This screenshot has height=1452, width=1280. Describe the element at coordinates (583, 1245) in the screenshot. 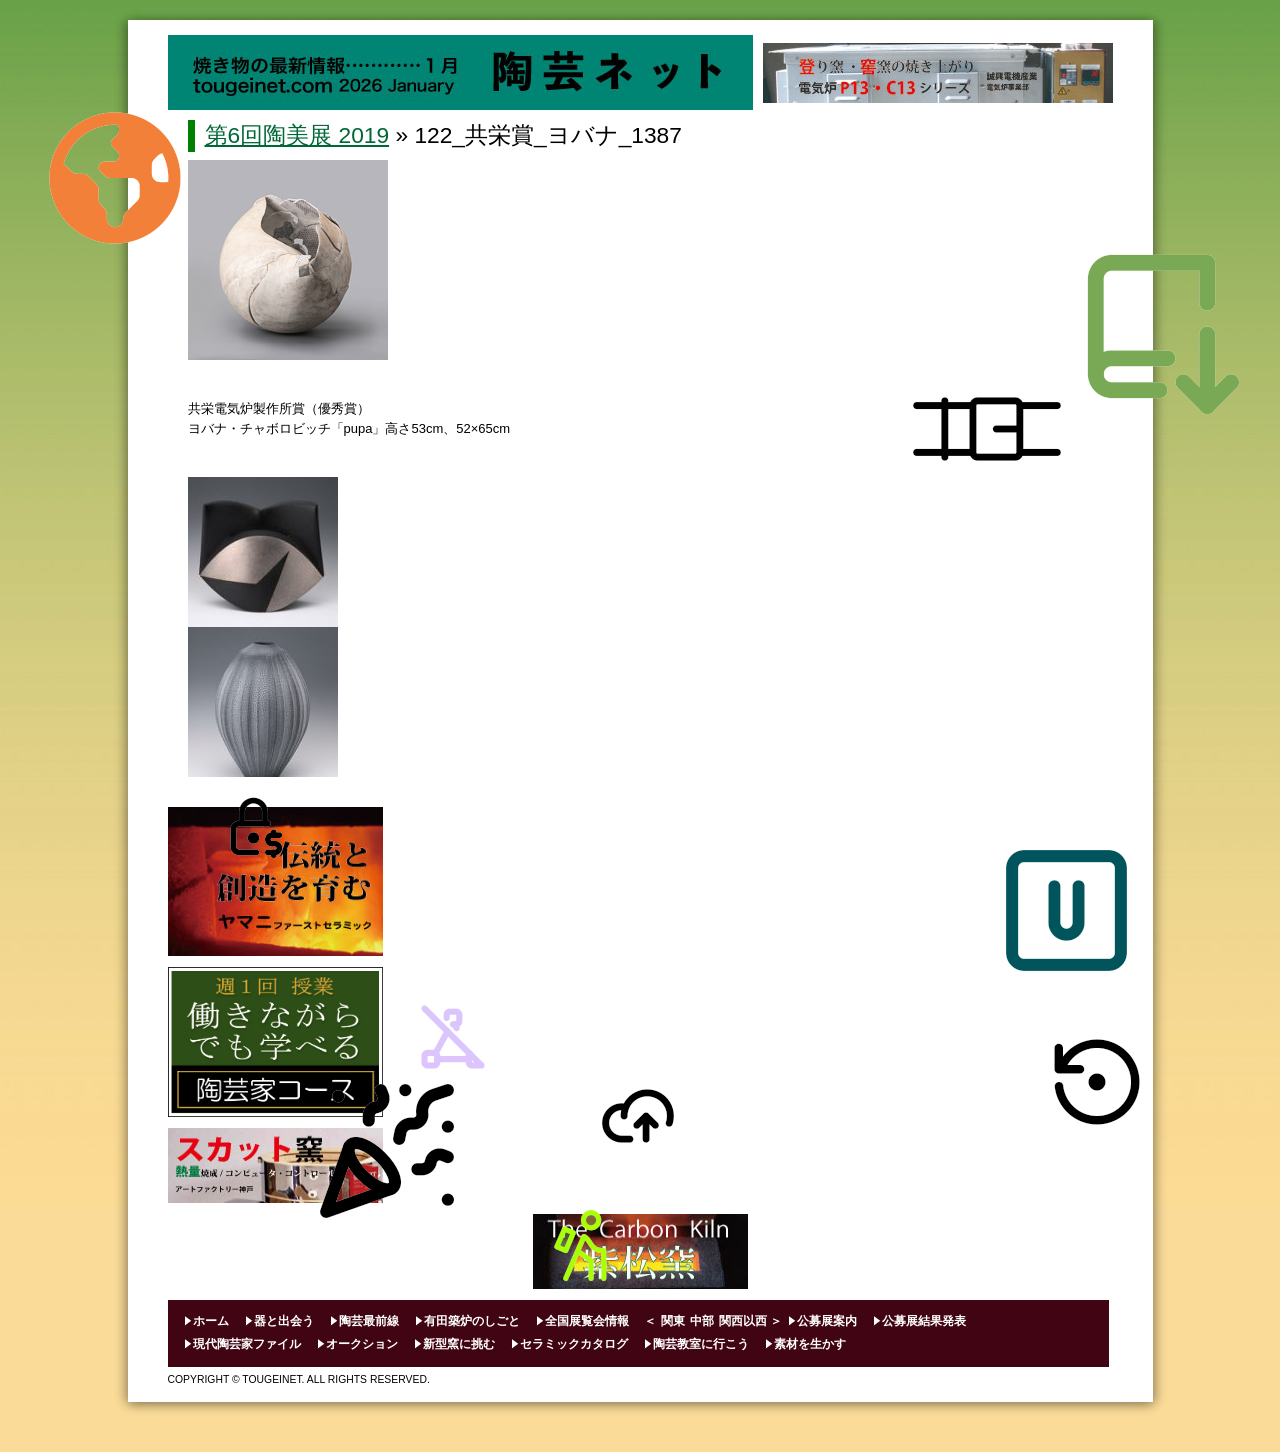

I see `access hiking trails or outdoor activities` at that location.